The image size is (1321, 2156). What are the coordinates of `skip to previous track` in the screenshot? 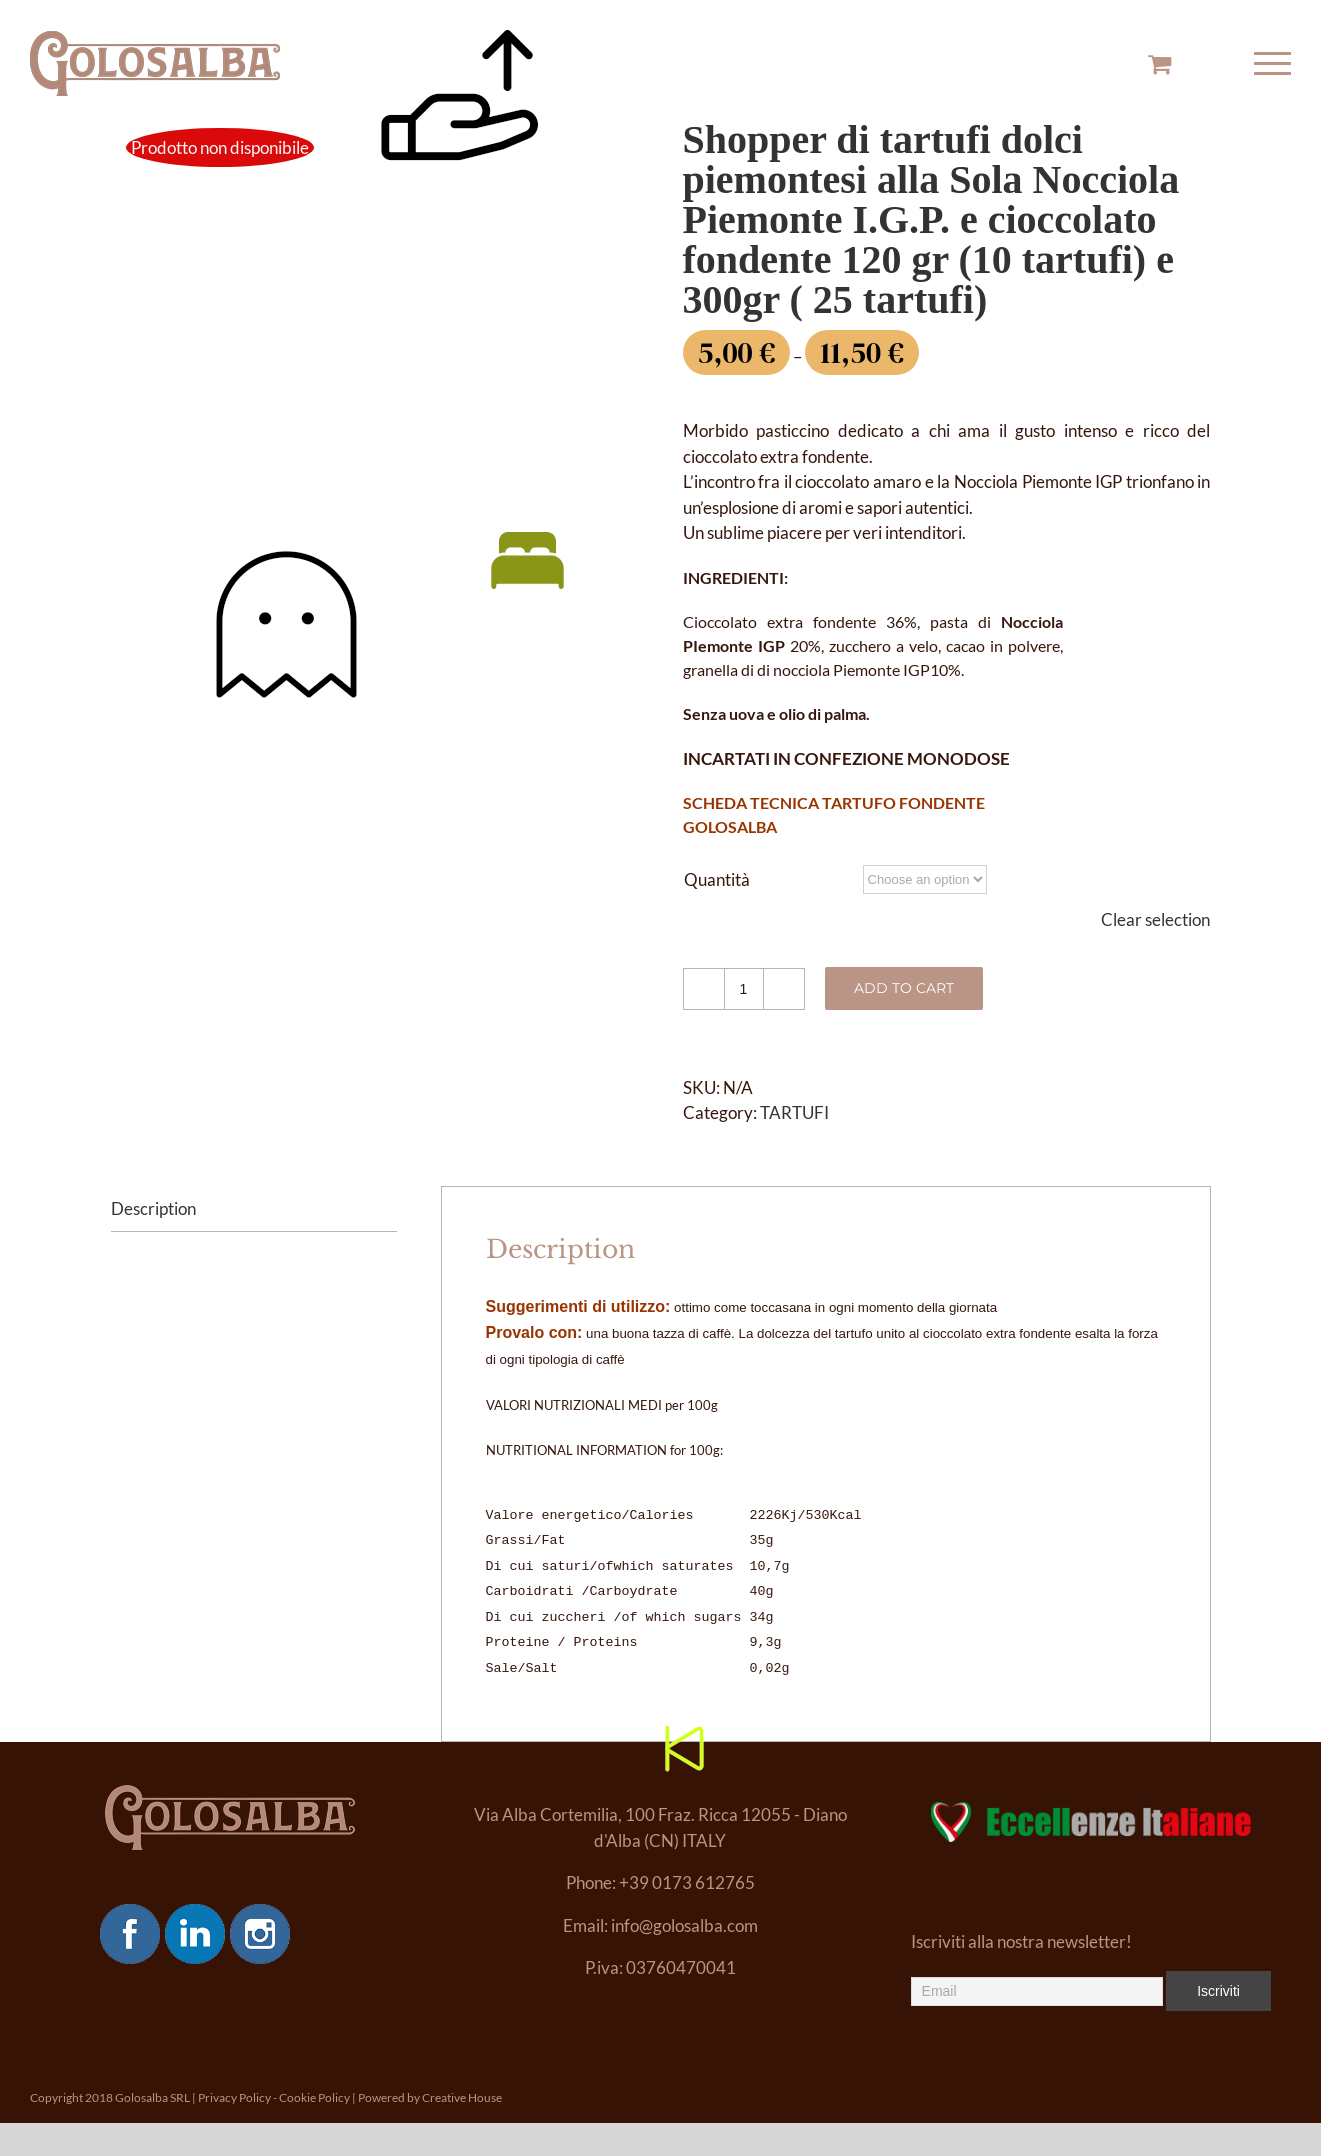 It's located at (684, 1748).